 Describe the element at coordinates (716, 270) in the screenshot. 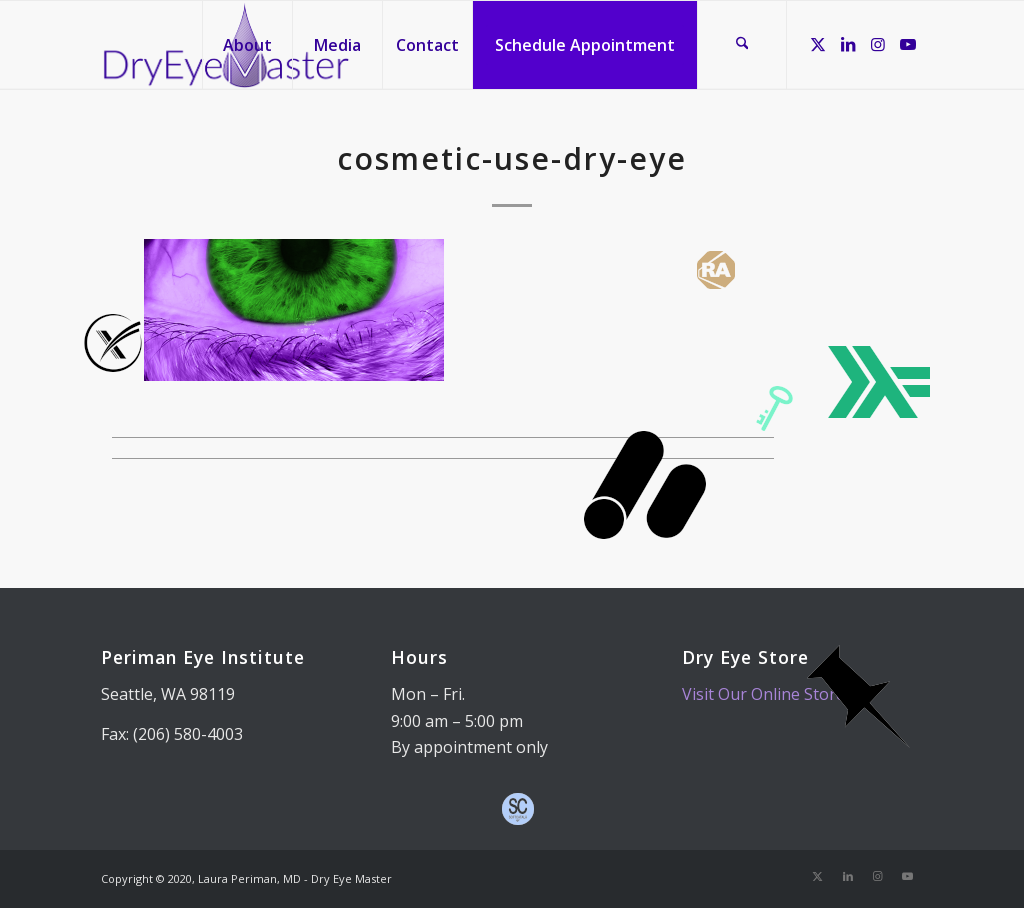

I see `visit rockwell automation website` at that location.